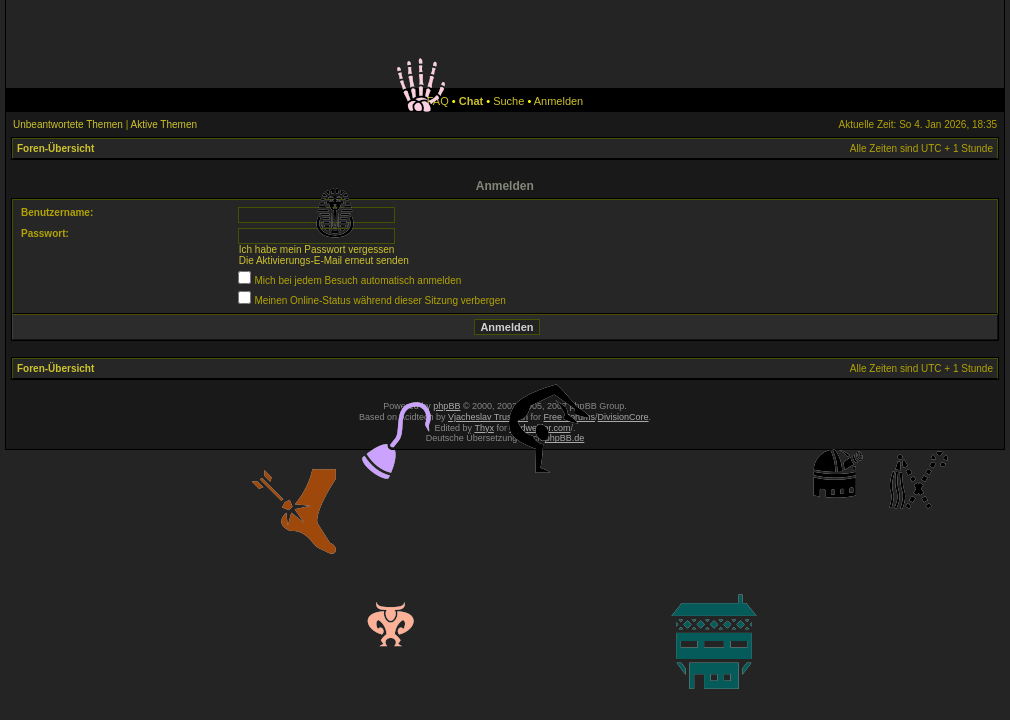 This screenshot has width=1010, height=720. What do you see at coordinates (838, 470) in the screenshot?
I see `access astronomy or stargazing features` at bounding box center [838, 470].